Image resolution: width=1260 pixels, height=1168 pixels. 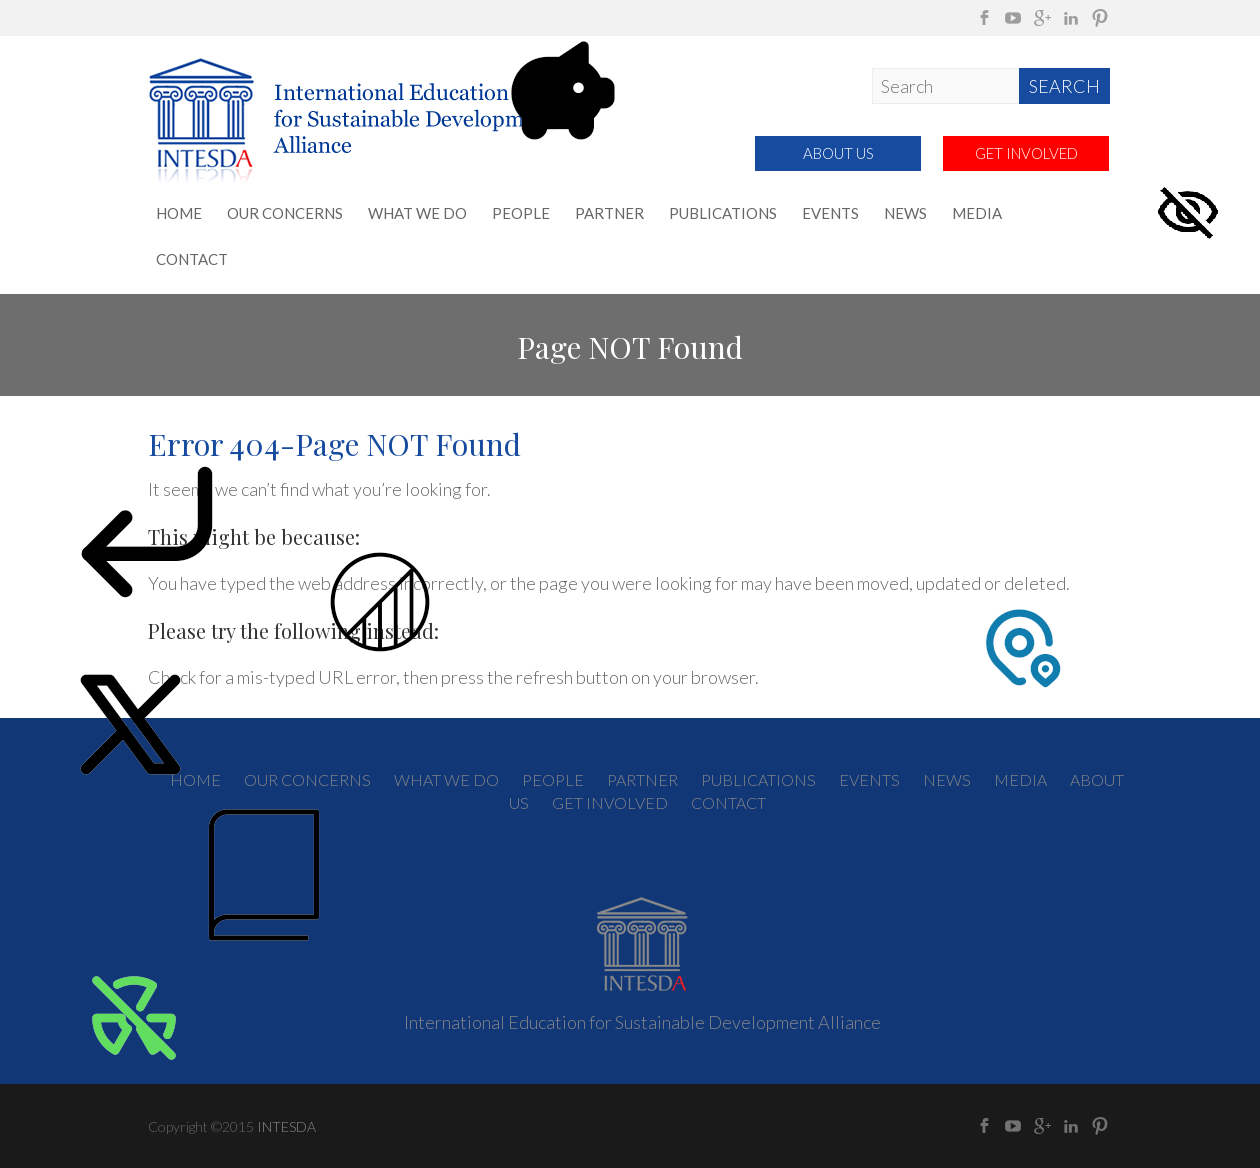 What do you see at coordinates (563, 93) in the screenshot?
I see `access savings or piggy bank feature` at bounding box center [563, 93].